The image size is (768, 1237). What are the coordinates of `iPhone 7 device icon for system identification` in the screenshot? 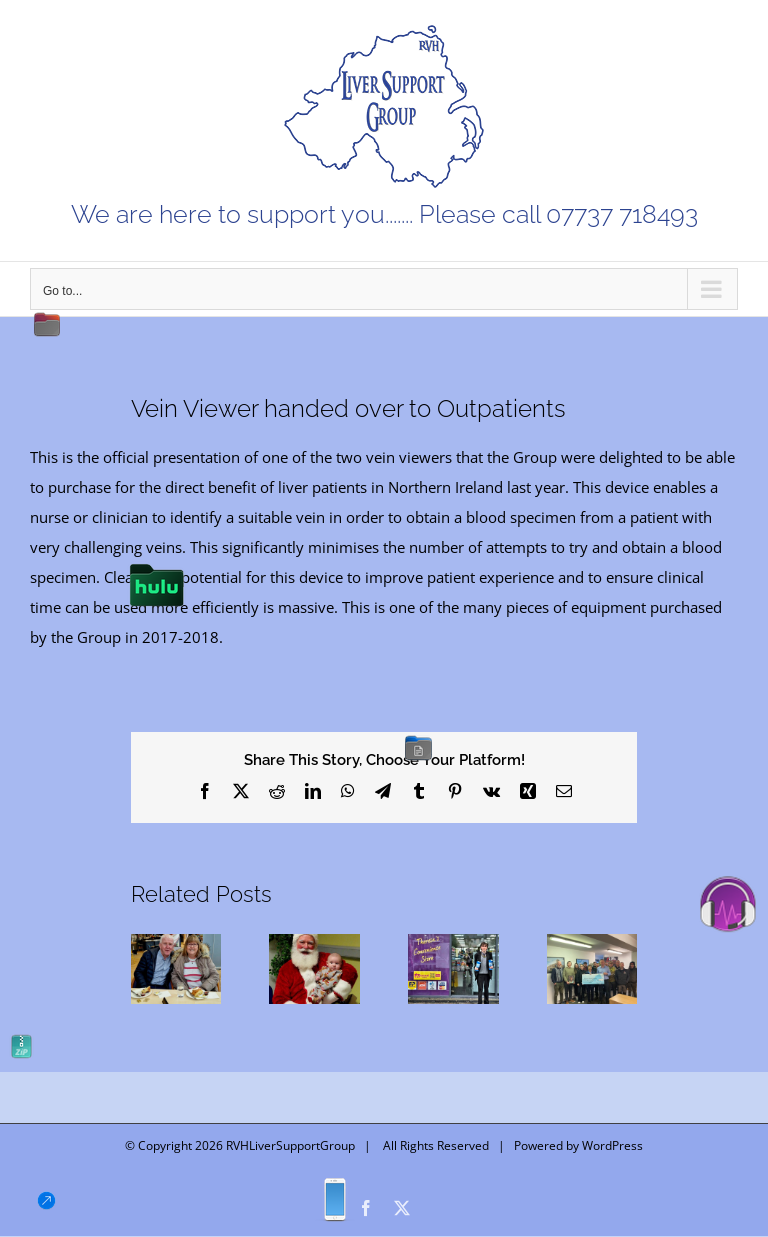 It's located at (335, 1200).